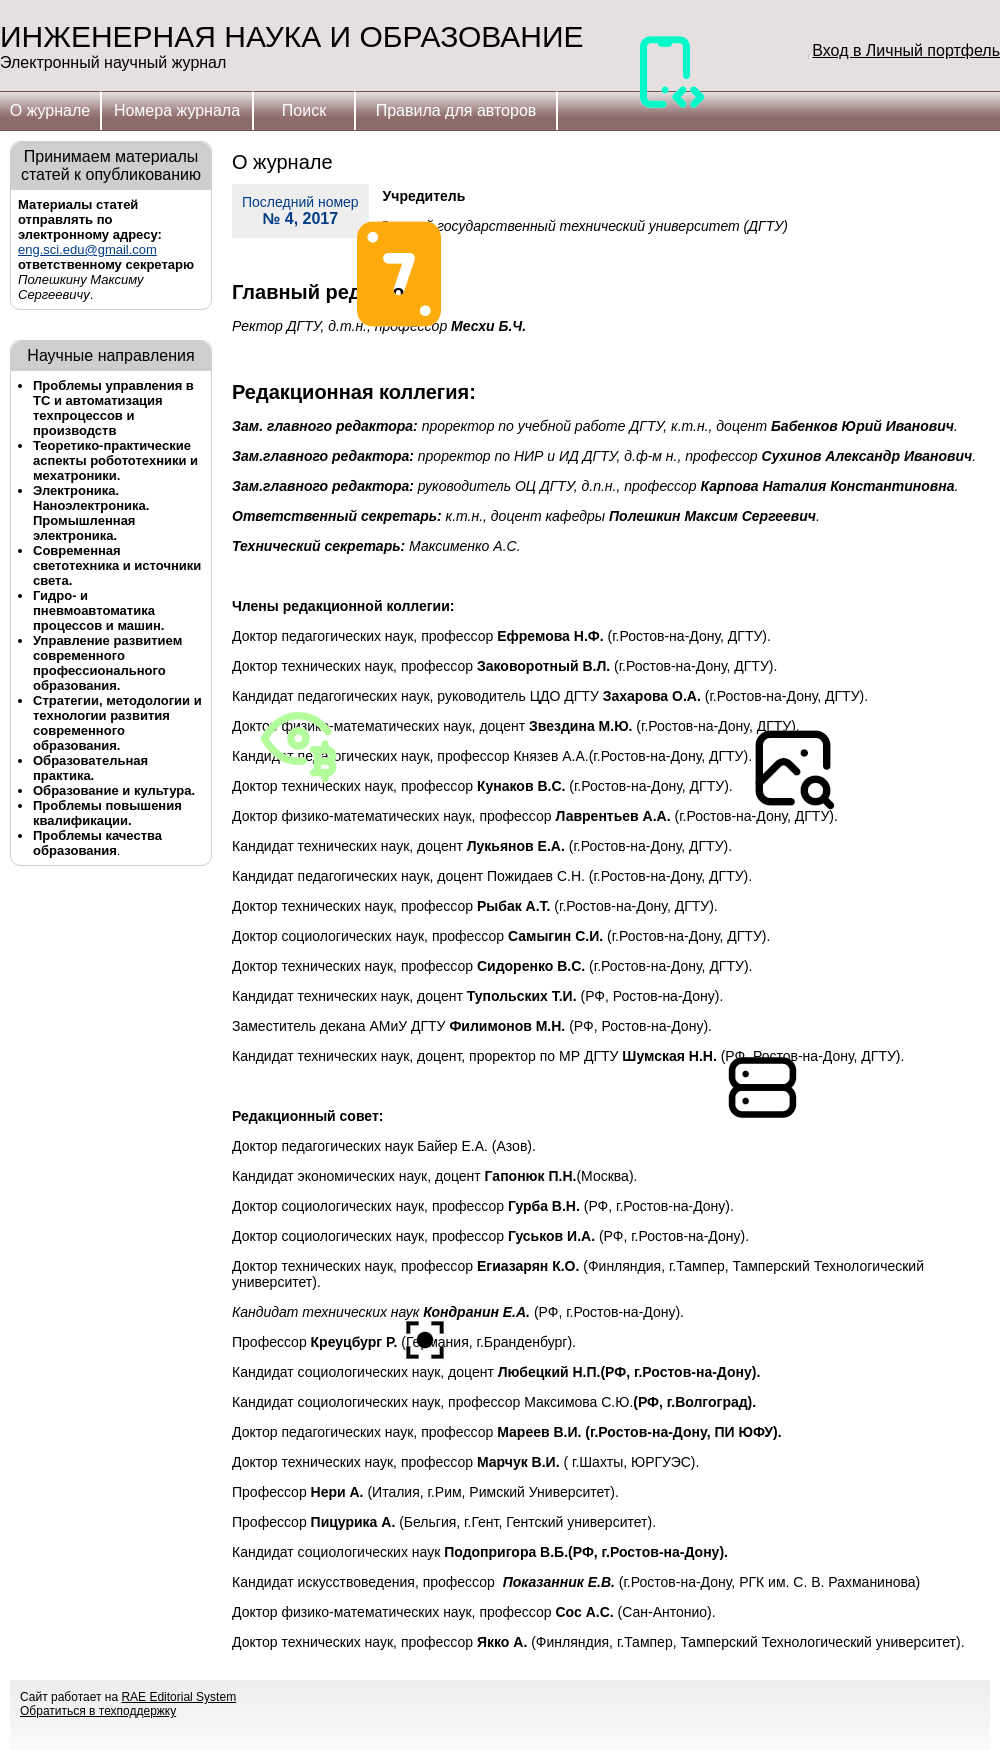 This screenshot has height=1750, width=1000. What do you see at coordinates (762, 1087) in the screenshot?
I see `view server status` at bounding box center [762, 1087].